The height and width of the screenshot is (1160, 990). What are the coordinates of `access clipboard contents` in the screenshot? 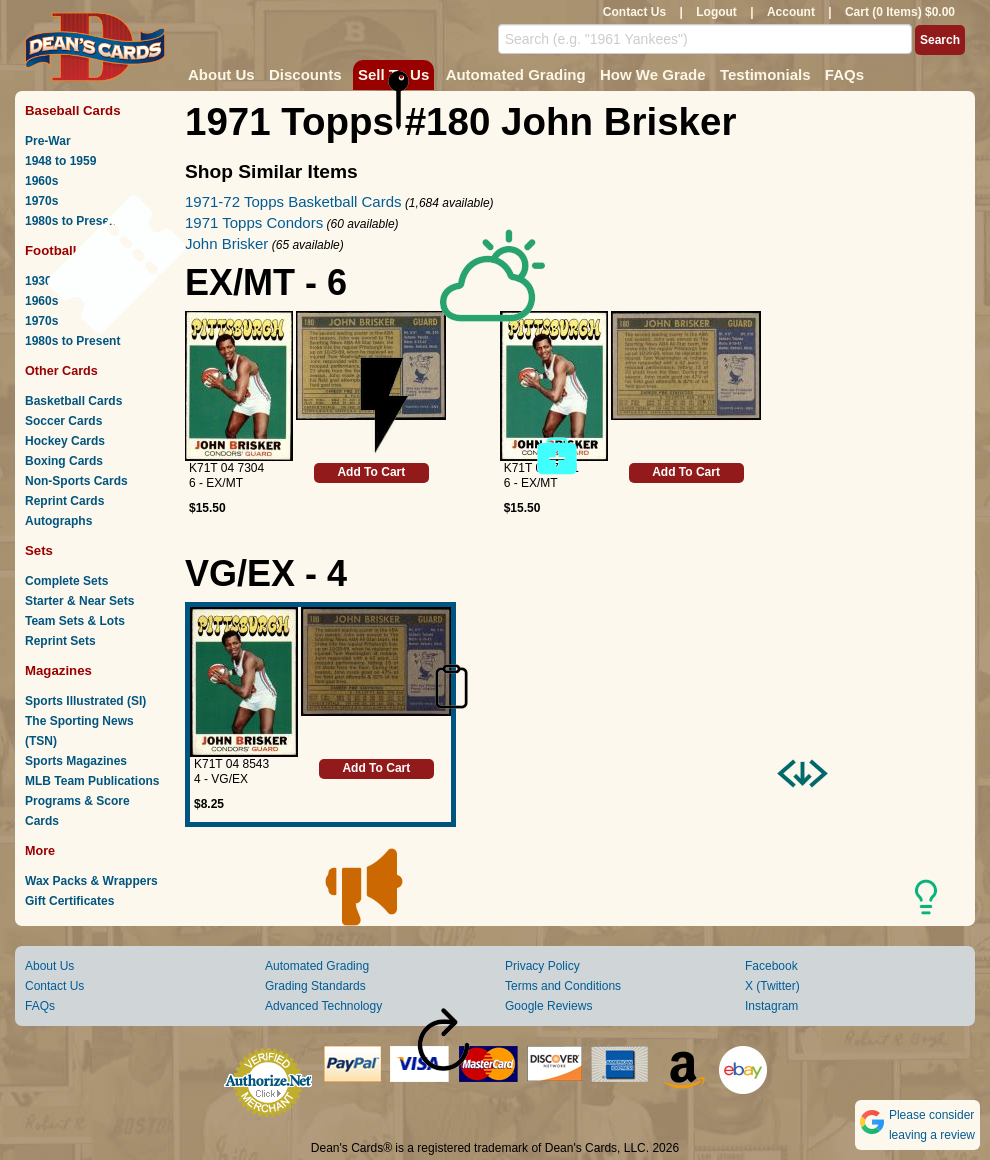 It's located at (451, 686).